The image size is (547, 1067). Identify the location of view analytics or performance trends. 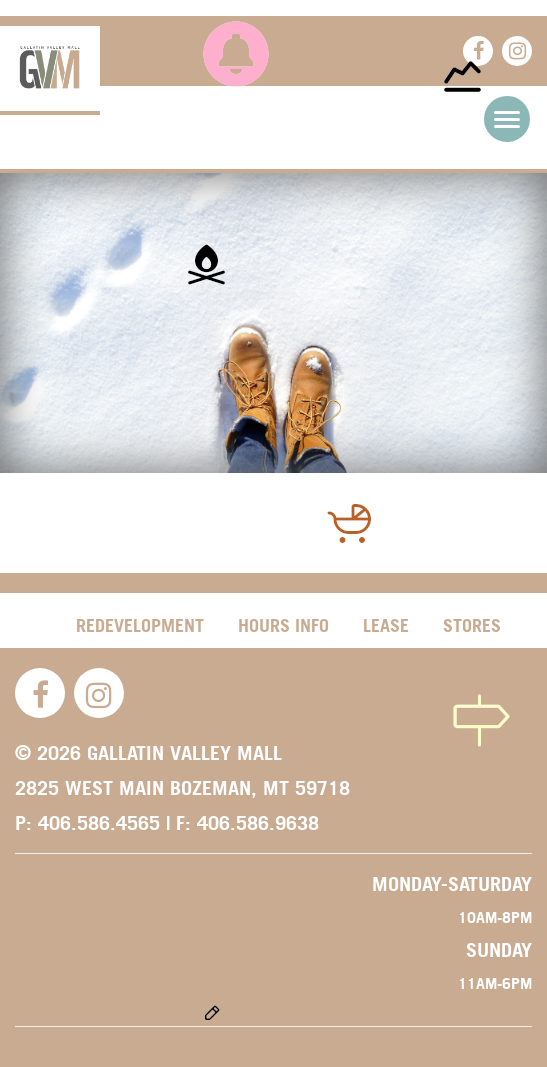
(462, 75).